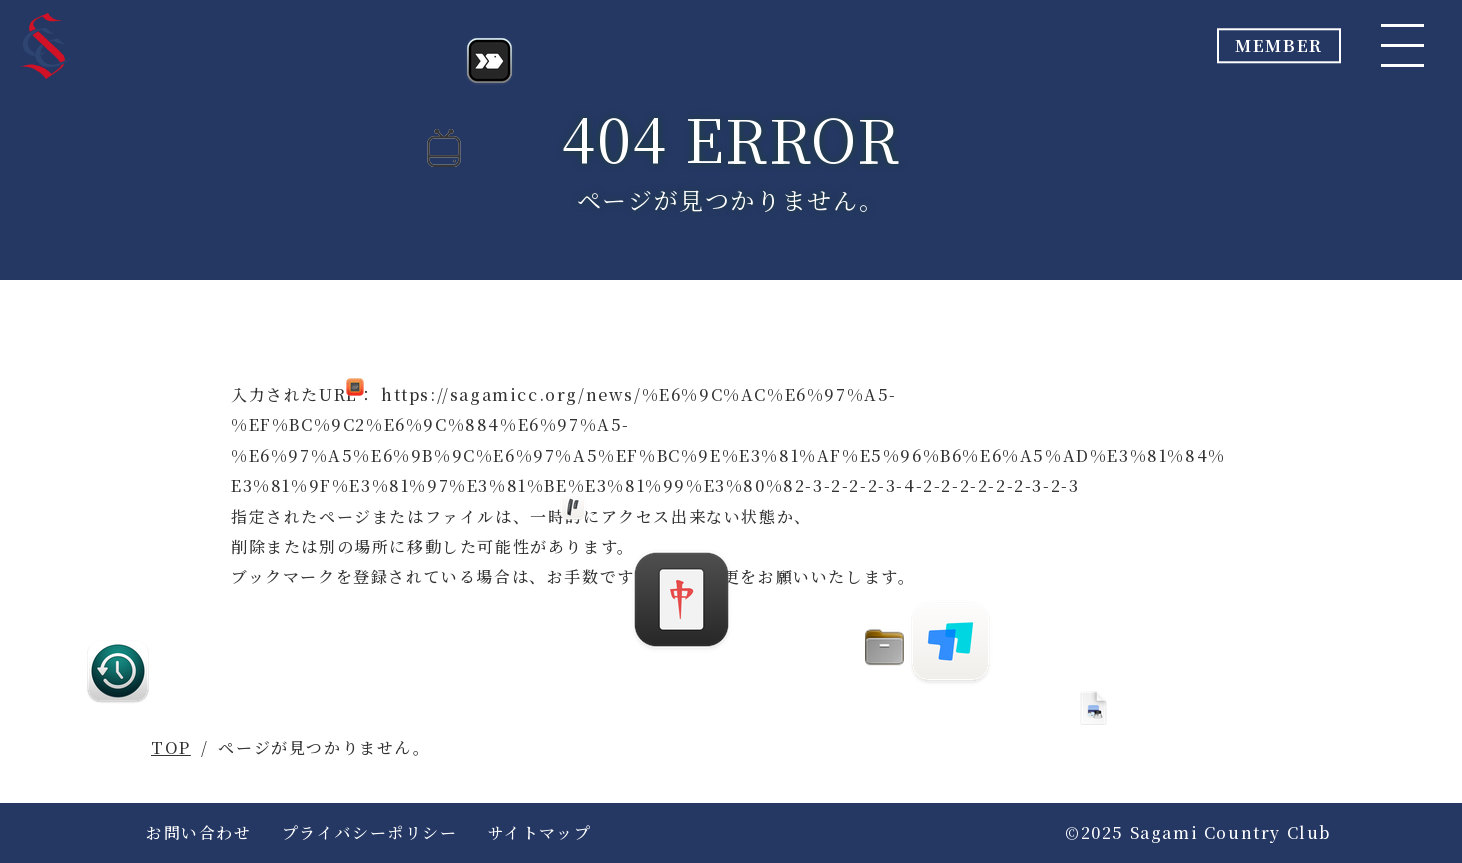  Describe the element at coordinates (355, 387) in the screenshot. I see `launch intel system monitoring or diagnostics app` at that location.